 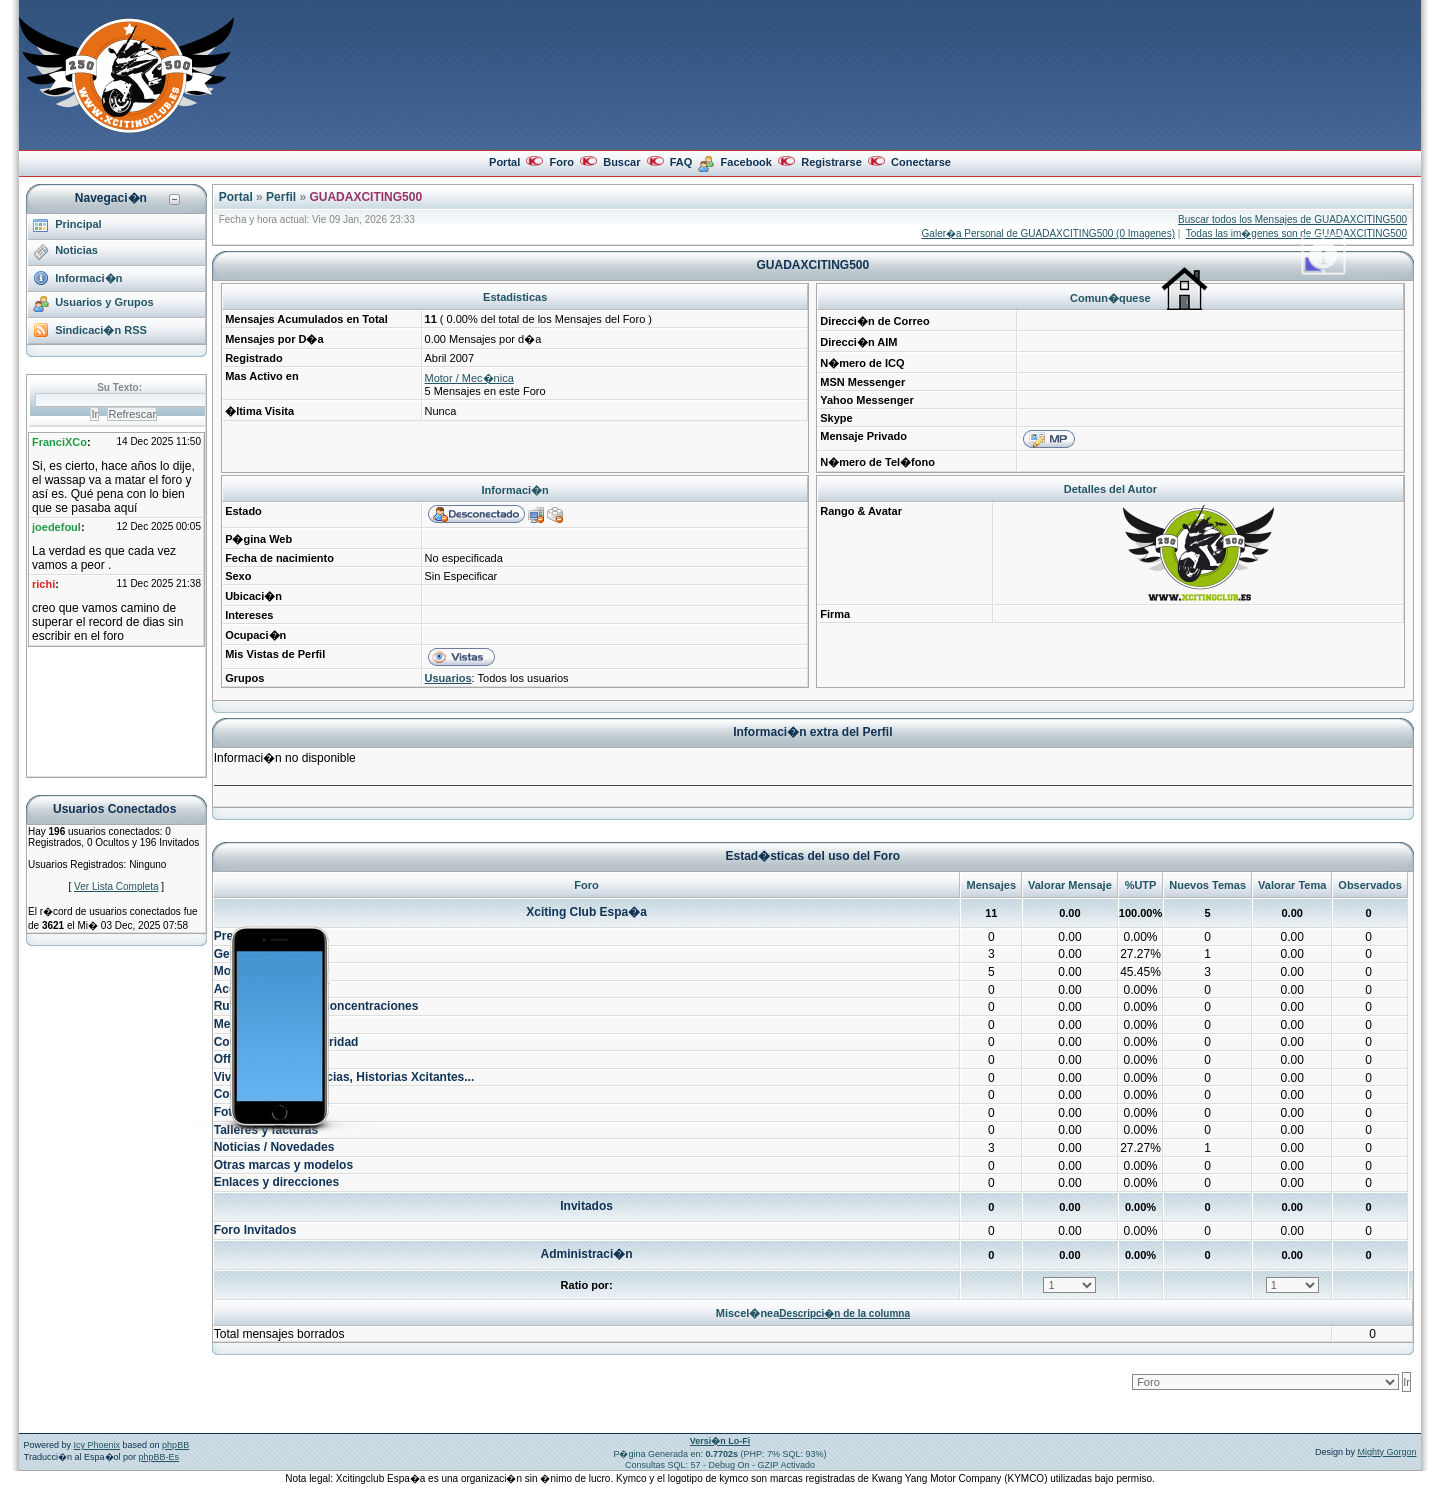 What do you see at coordinates (279, 1029) in the screenshot?
I see `iPhone SE device icon for system identification` at bounding box center [279, 1029].